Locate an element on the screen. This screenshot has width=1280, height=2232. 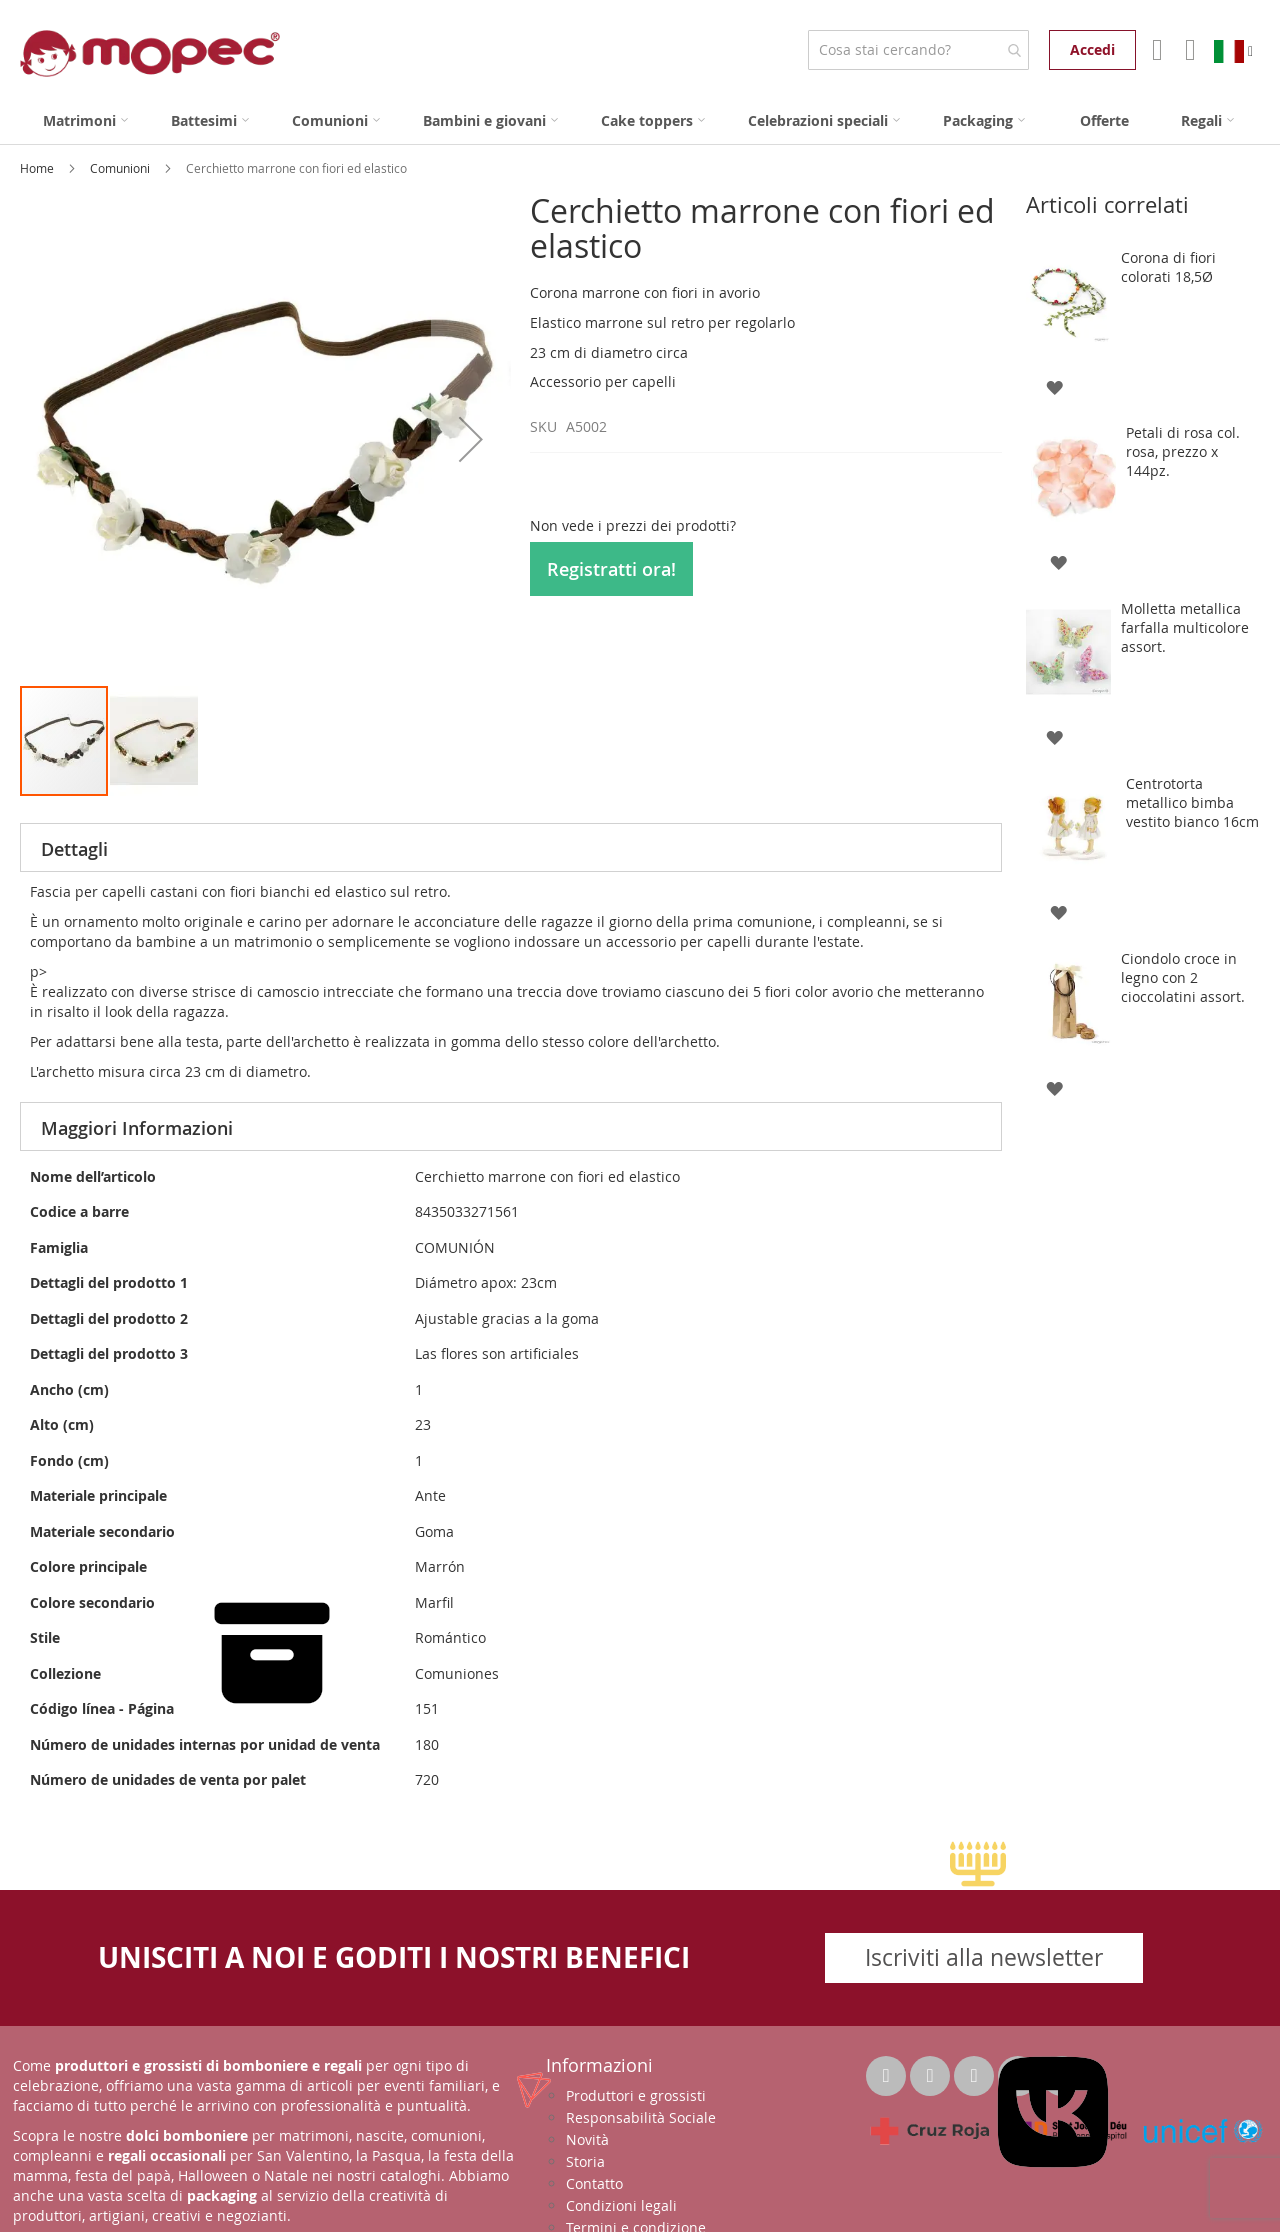
pushed app logo is located at coordinates (534, 2090).